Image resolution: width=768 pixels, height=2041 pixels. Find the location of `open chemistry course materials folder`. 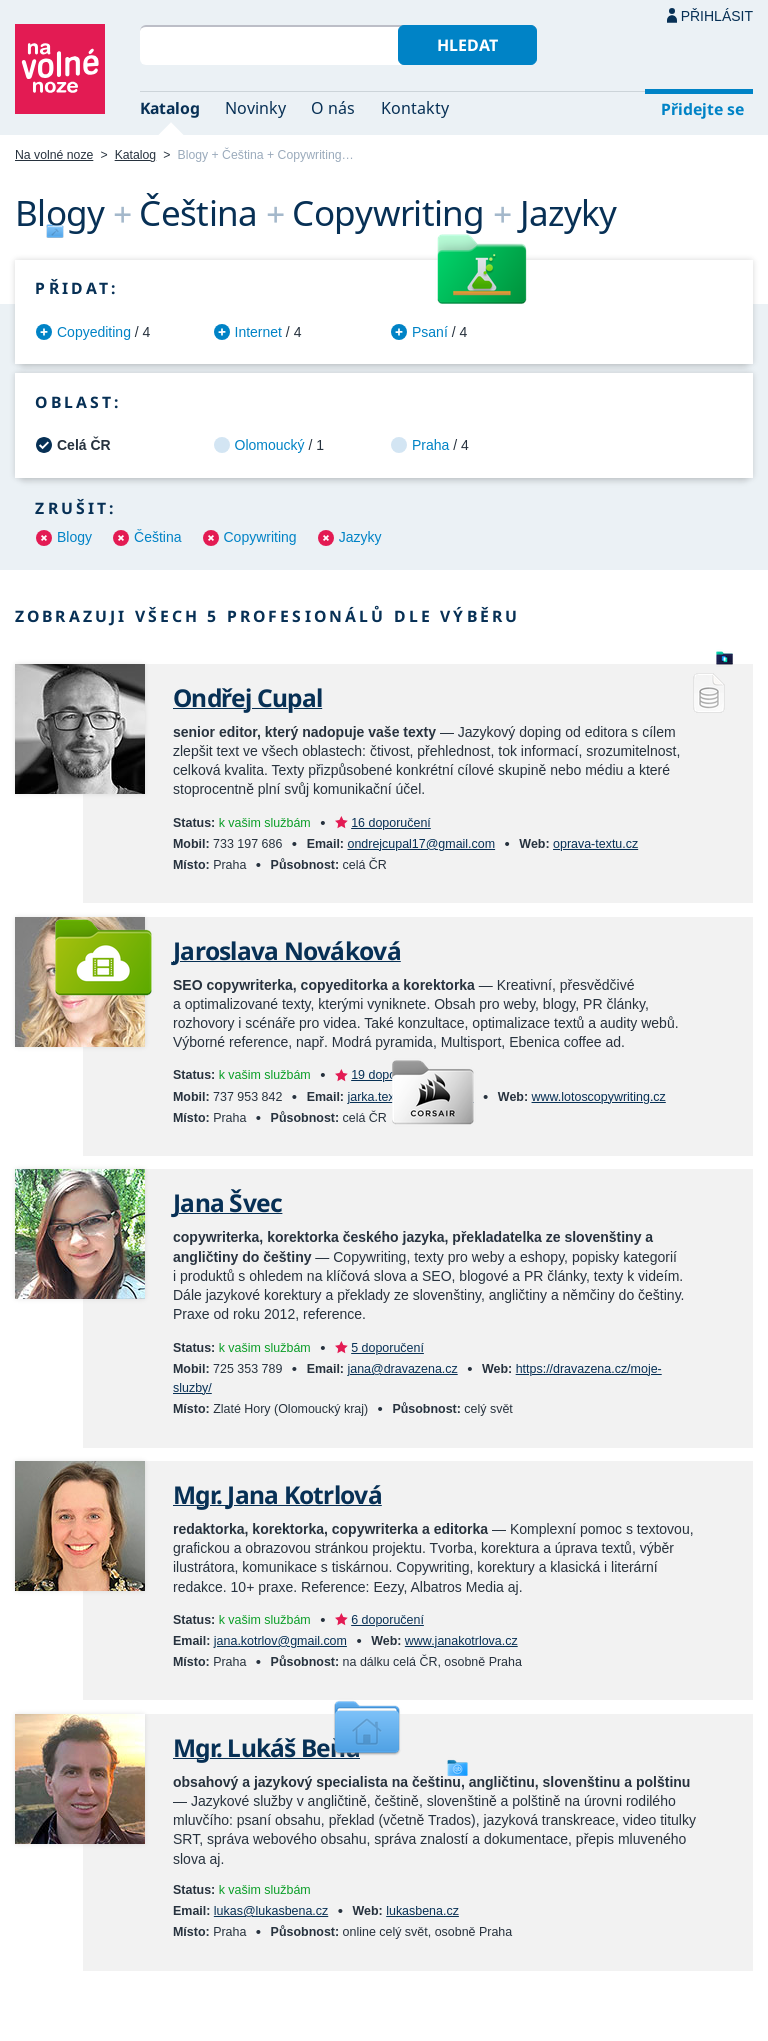

open chemistry course materials folder is located at coordinates (481, 271).